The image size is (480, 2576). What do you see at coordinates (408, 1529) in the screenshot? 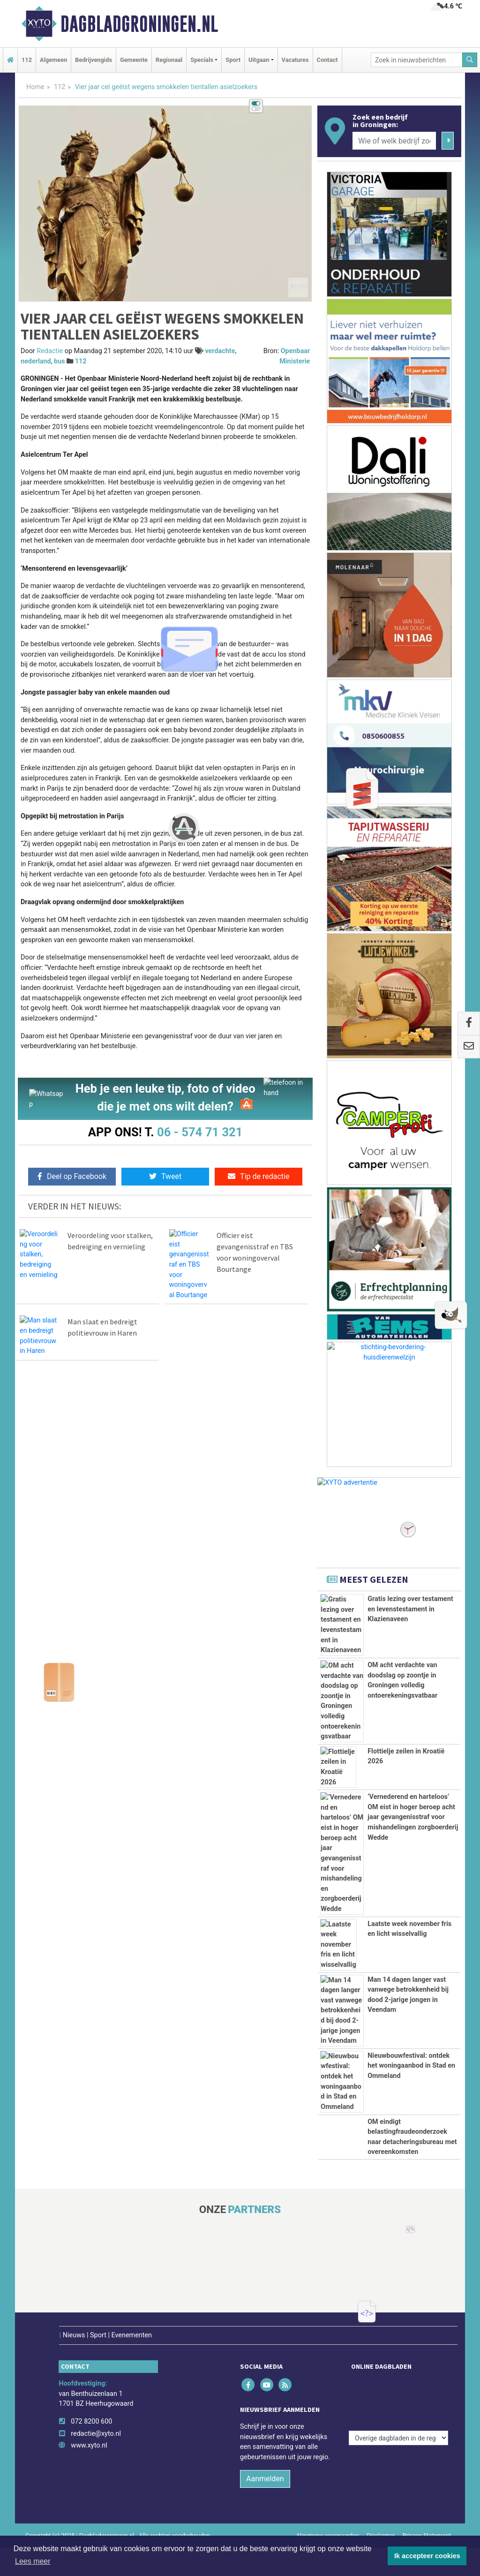
I see `access time and date administrative settings` at bounding box center [408, 1529].